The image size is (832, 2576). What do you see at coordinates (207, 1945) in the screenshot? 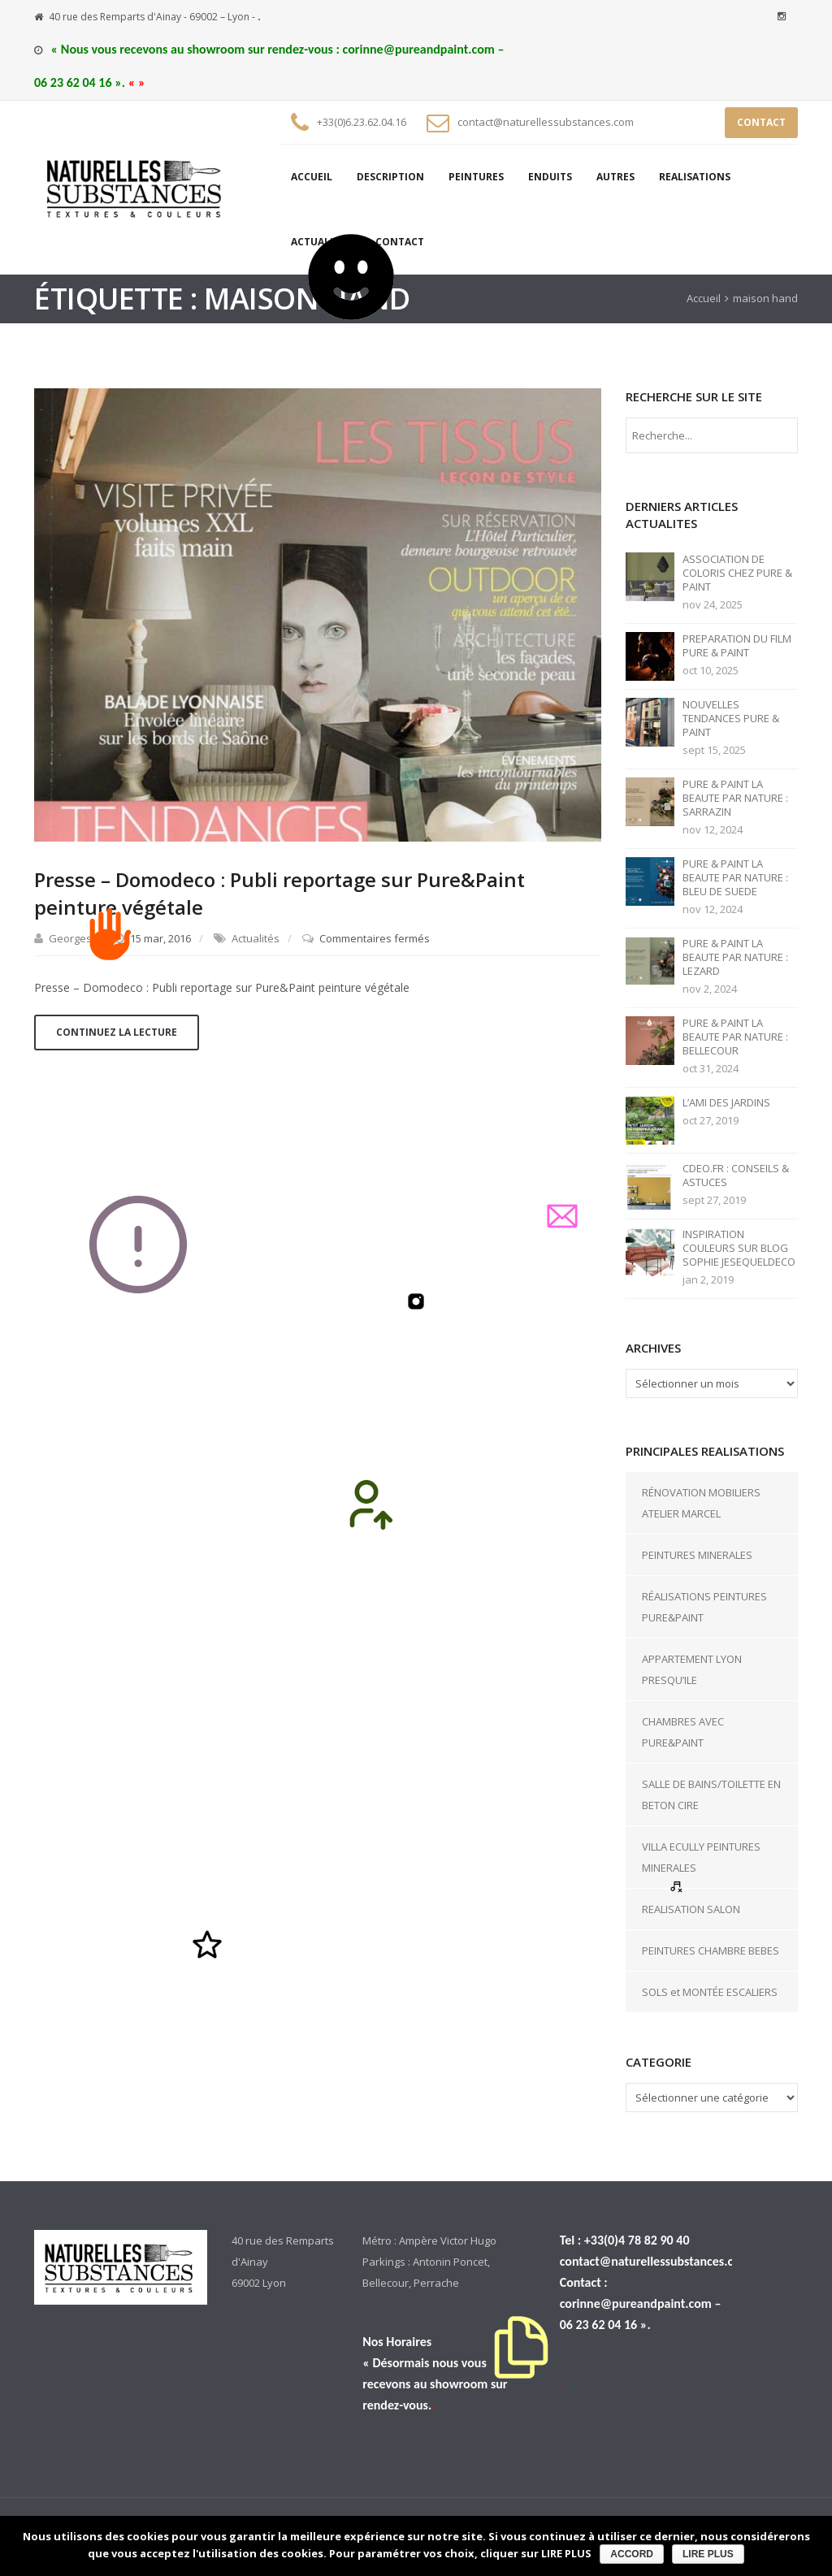
I see `add to favorites` at bounding box center [207, 1945].